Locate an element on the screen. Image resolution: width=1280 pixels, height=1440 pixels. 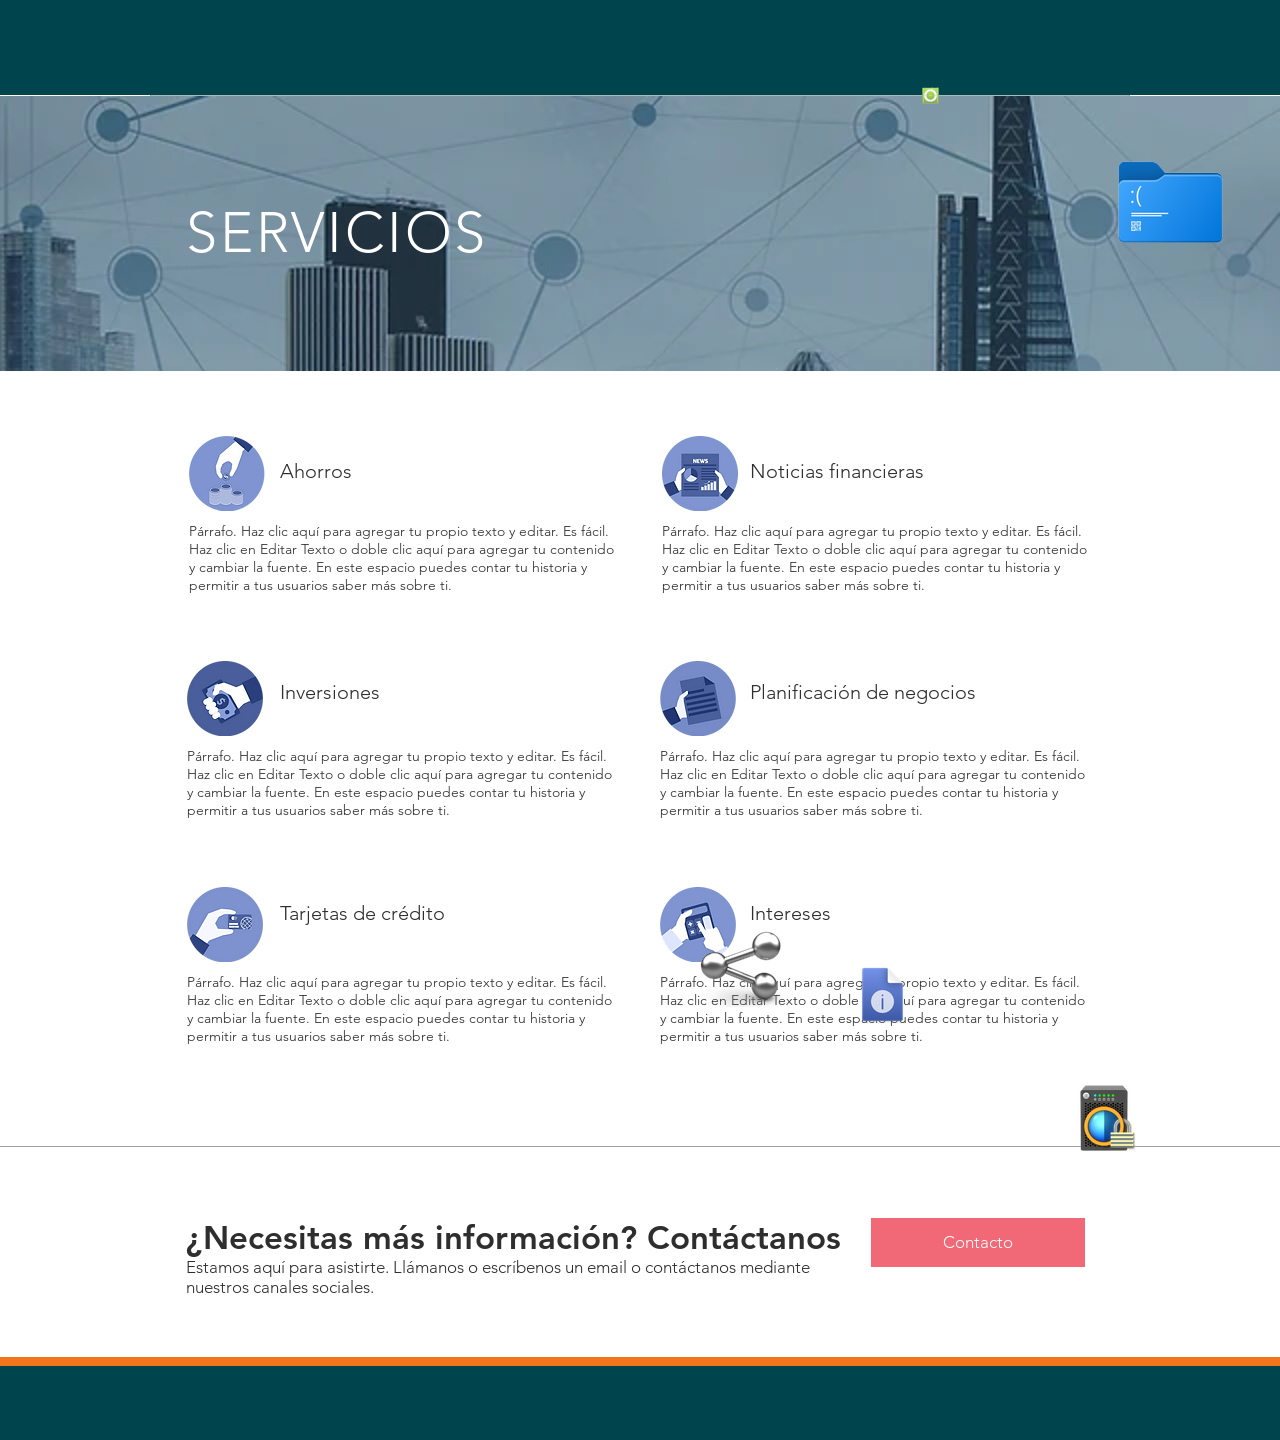
indicates a locked RAID 1 storage array is located at coordinates (1104, 1118).